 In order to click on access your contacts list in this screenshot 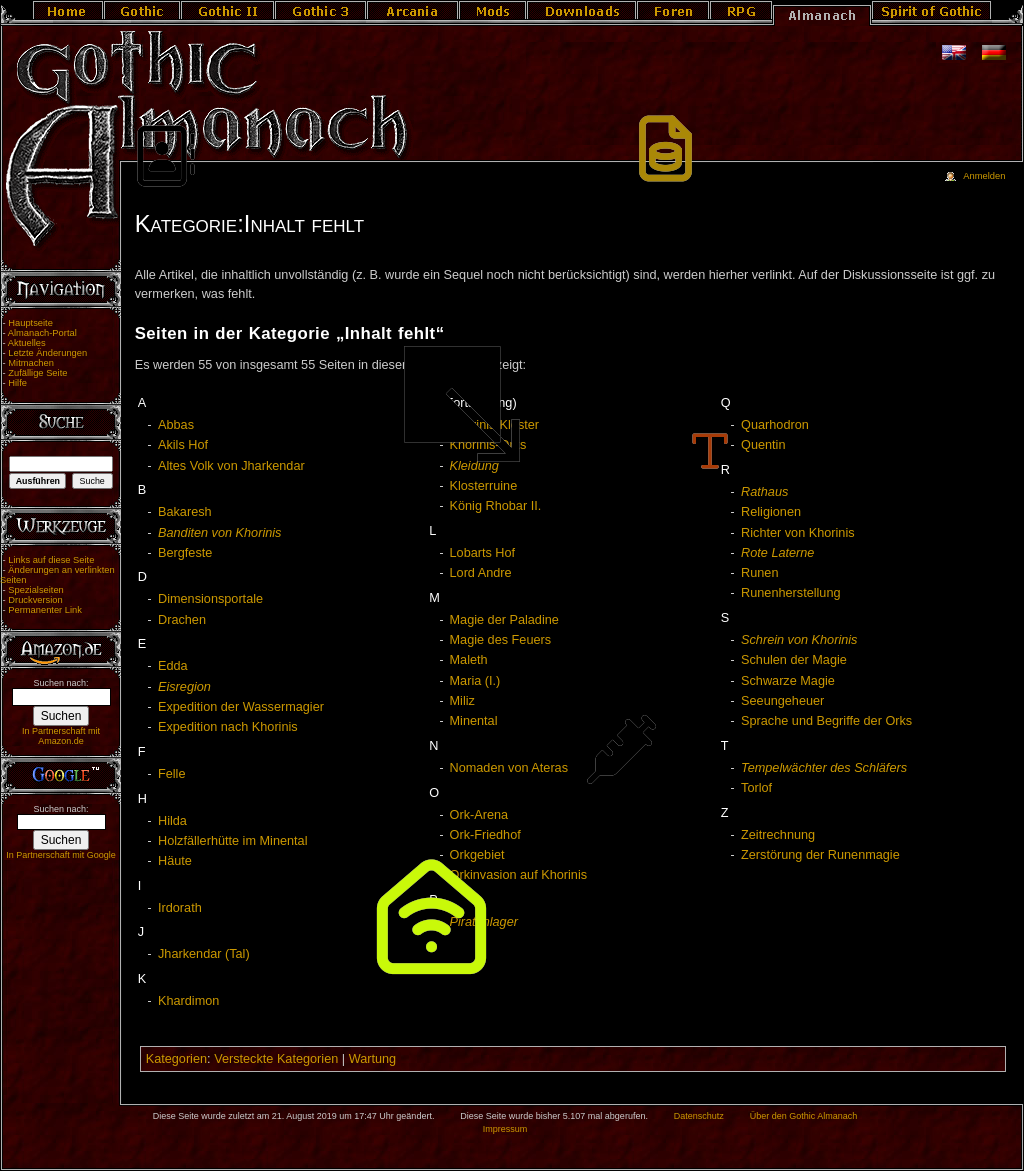, I will do `click(164, 156)`.